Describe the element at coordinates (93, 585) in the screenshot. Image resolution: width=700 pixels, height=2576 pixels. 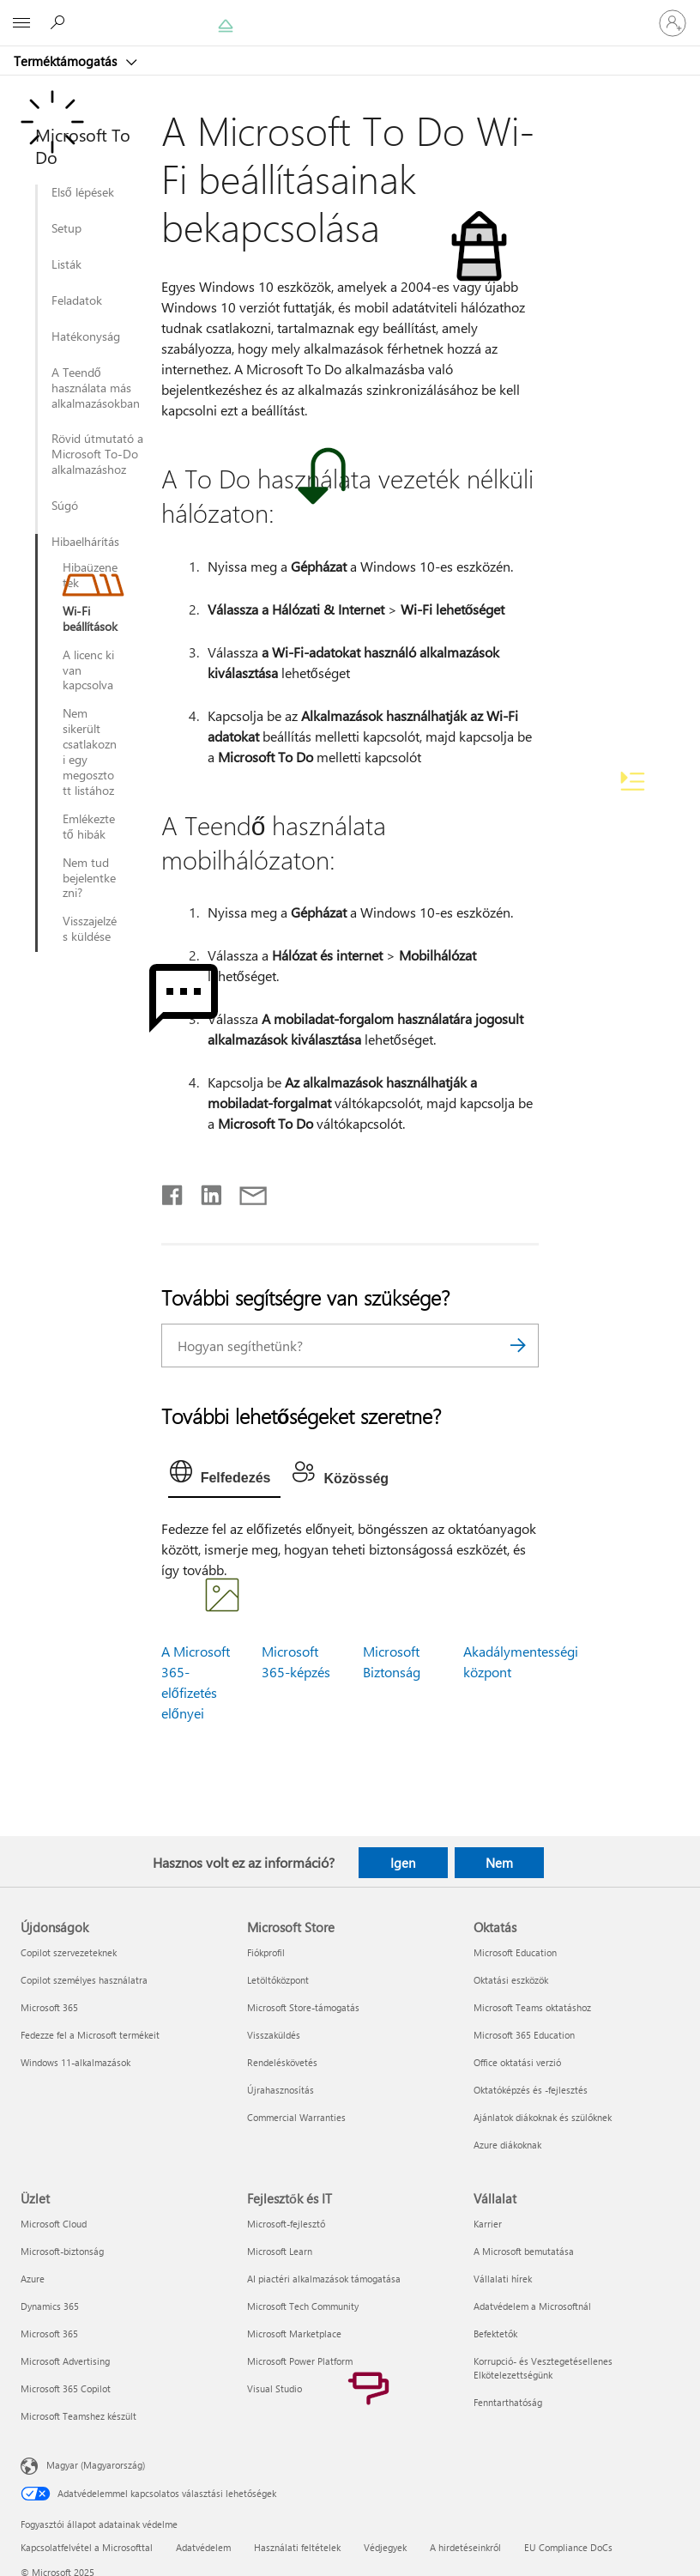
I see `switch between open tabs` at that location.